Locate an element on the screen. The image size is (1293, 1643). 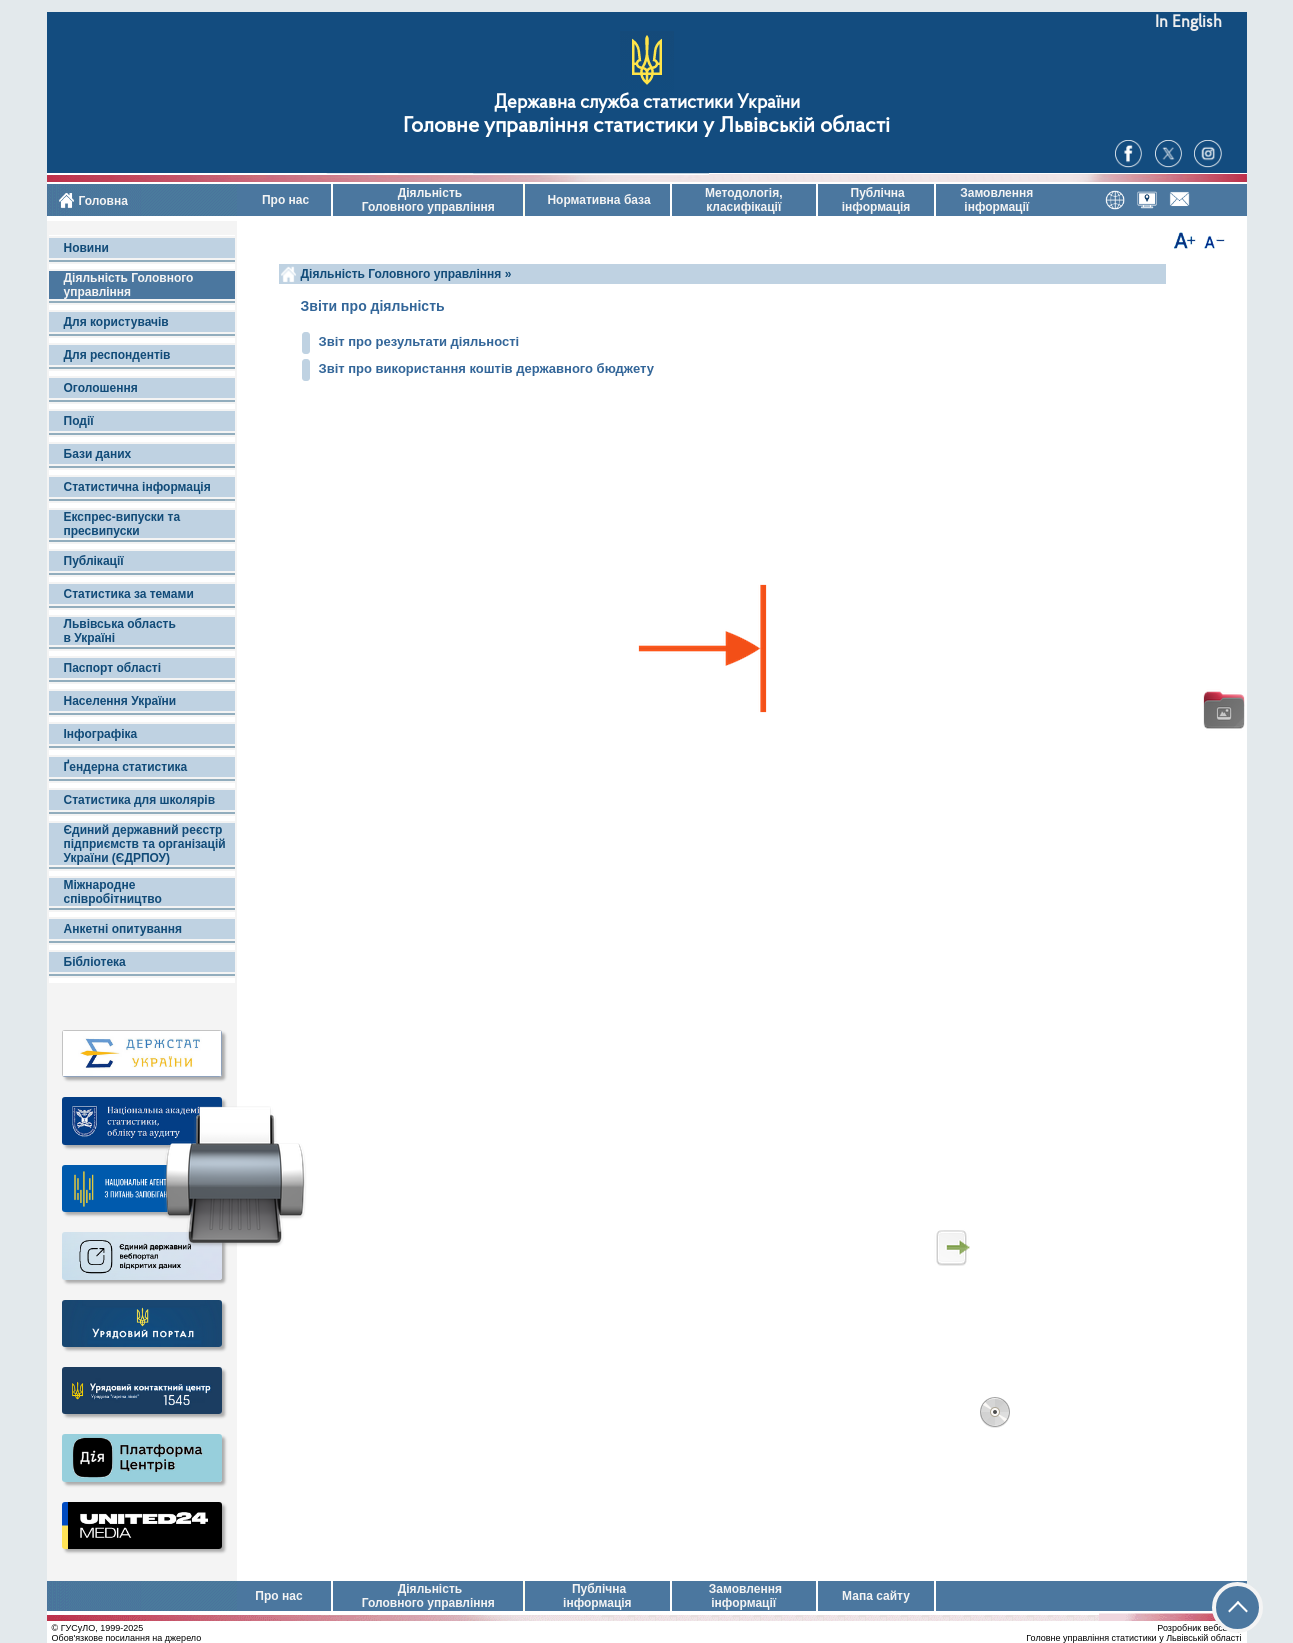
indicates a DVD+R disc drive or media is located at coordinates (995, 1412).